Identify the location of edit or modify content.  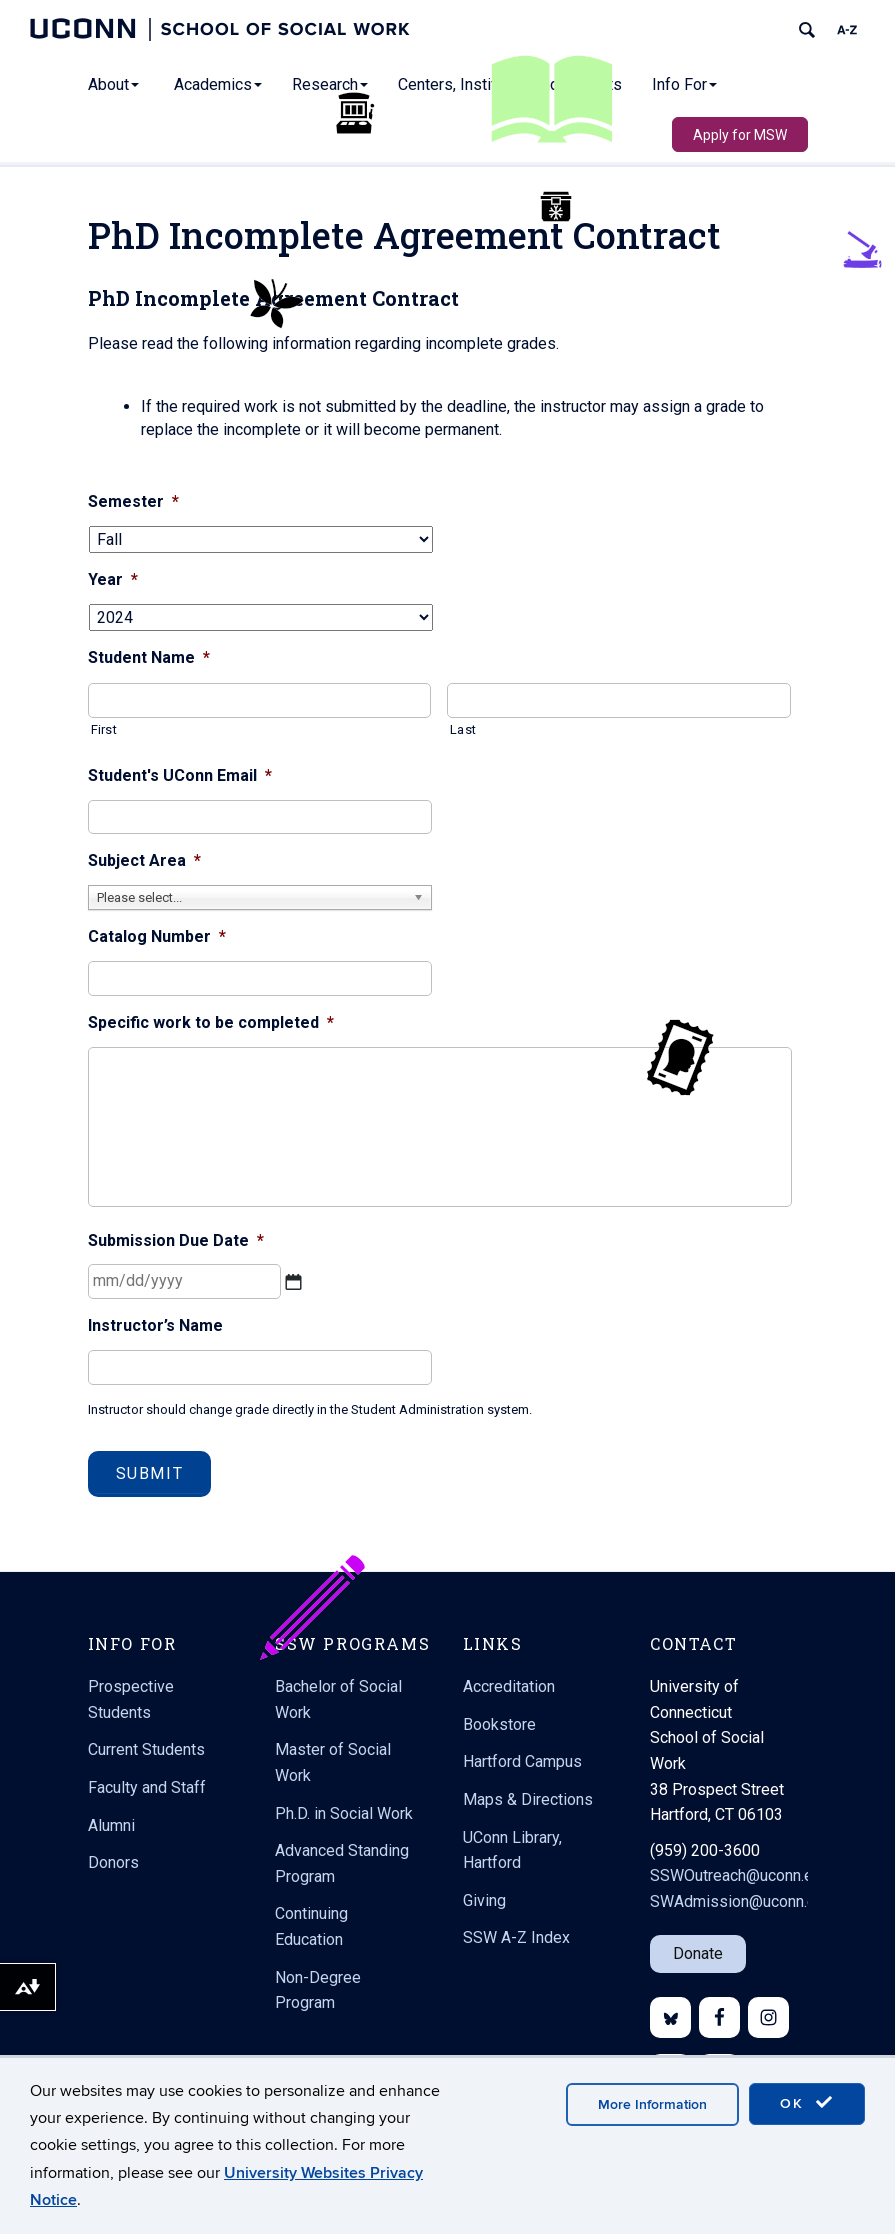
(312, 1607).